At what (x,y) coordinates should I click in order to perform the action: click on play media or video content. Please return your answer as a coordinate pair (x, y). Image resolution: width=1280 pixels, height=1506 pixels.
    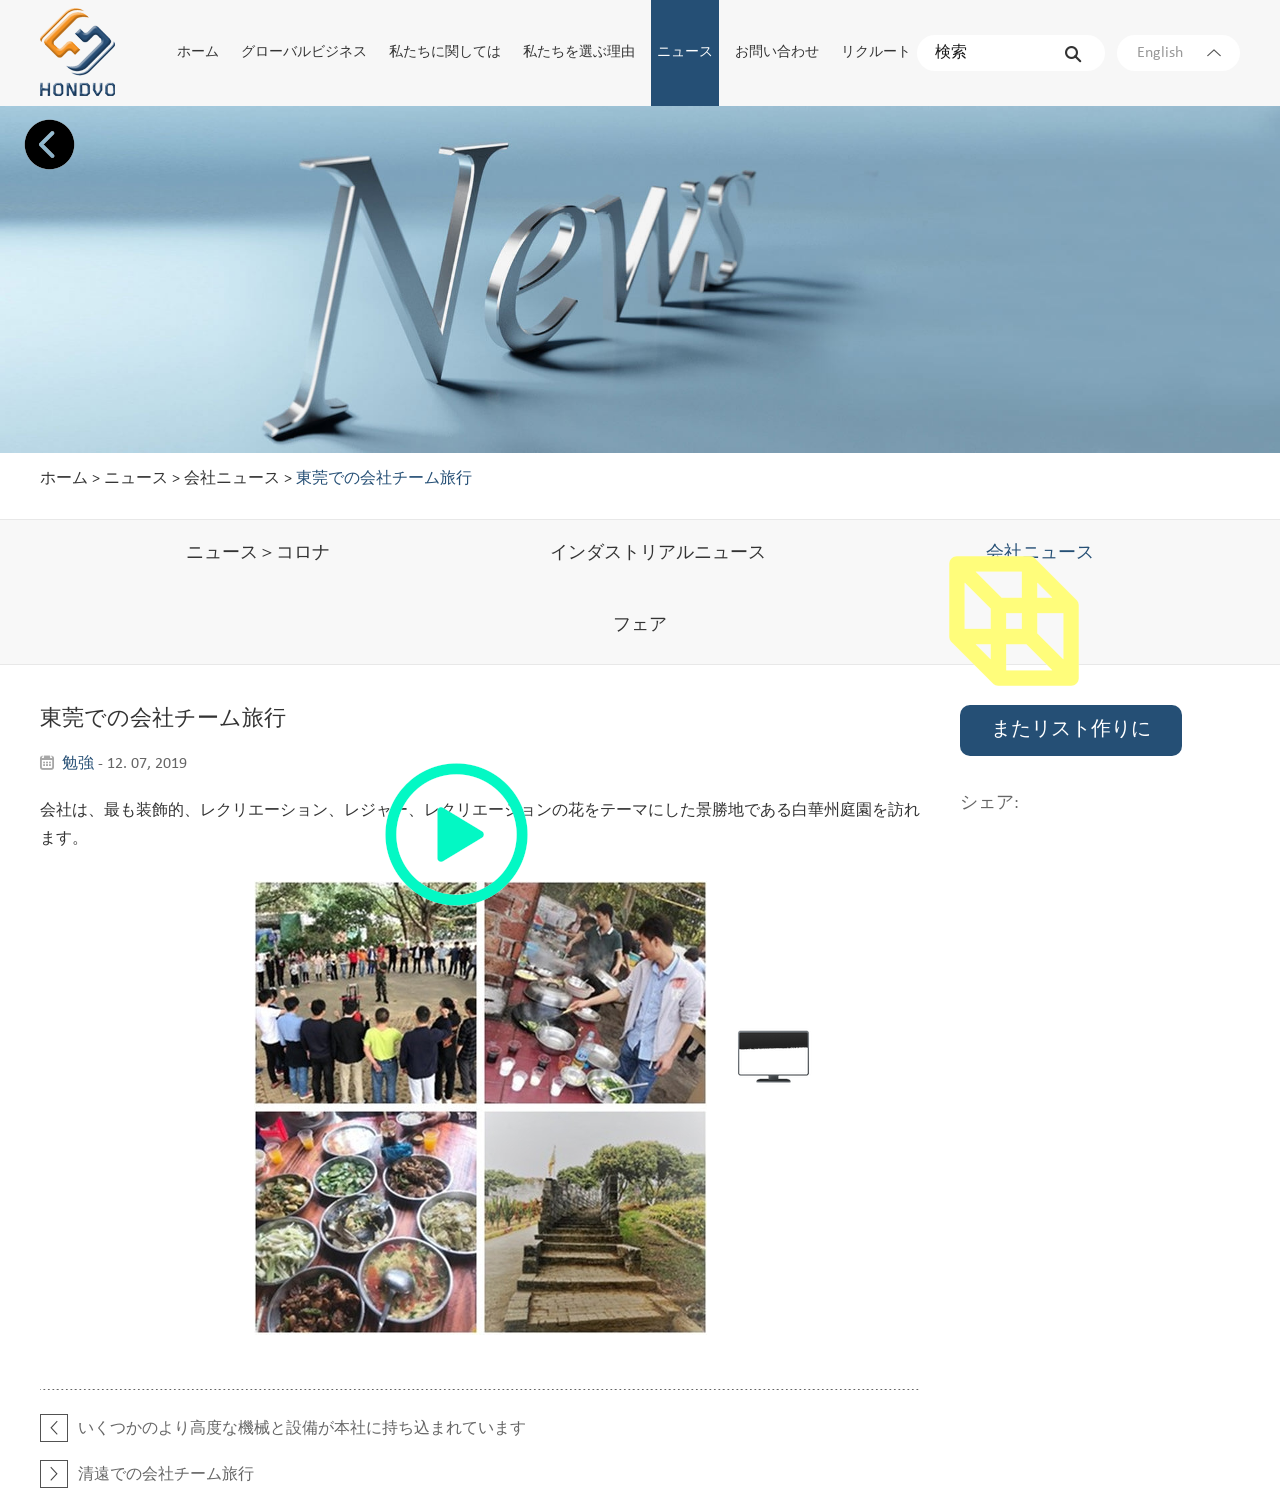
    Looking at the image, I should click on (456, 834).